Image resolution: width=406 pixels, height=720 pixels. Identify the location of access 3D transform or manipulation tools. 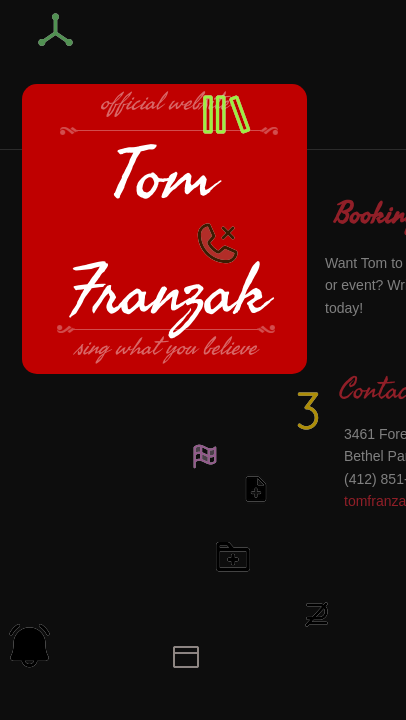
(55, 30).